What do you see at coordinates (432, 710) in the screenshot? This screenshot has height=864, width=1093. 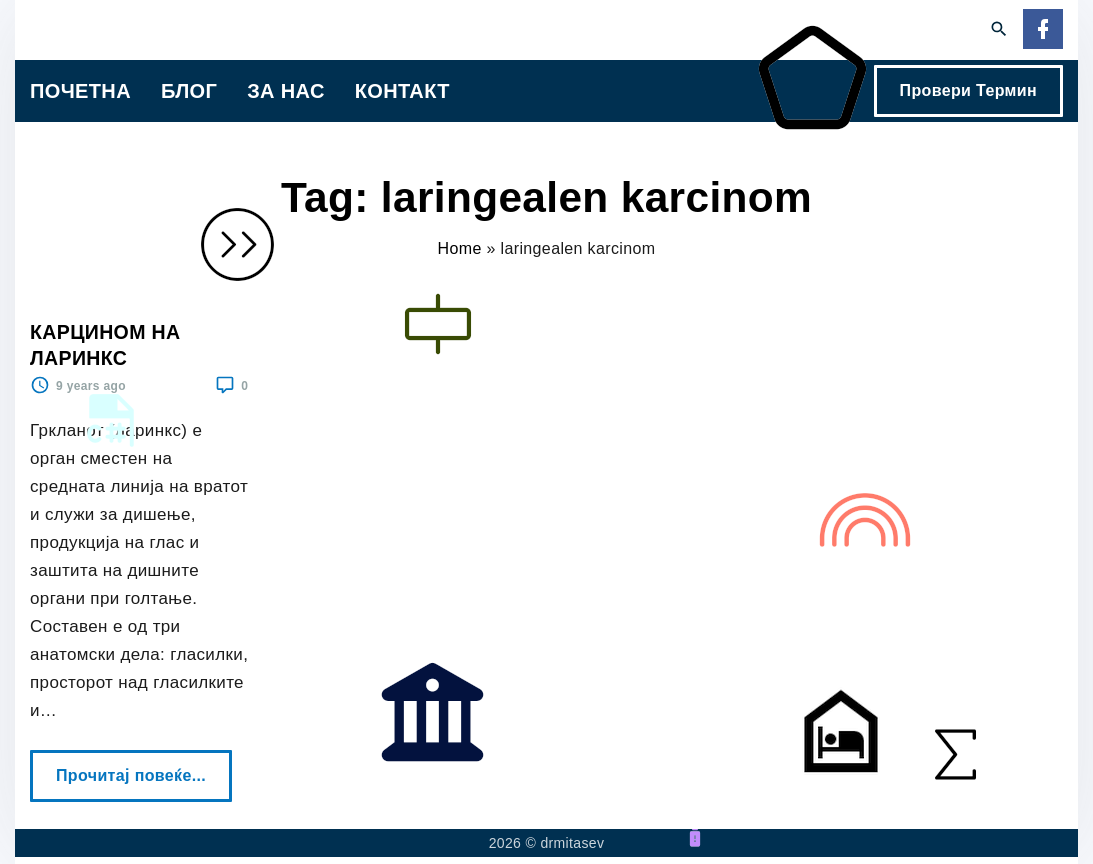 I see `access educational or institutional resources` at bounding box center [432, 710].